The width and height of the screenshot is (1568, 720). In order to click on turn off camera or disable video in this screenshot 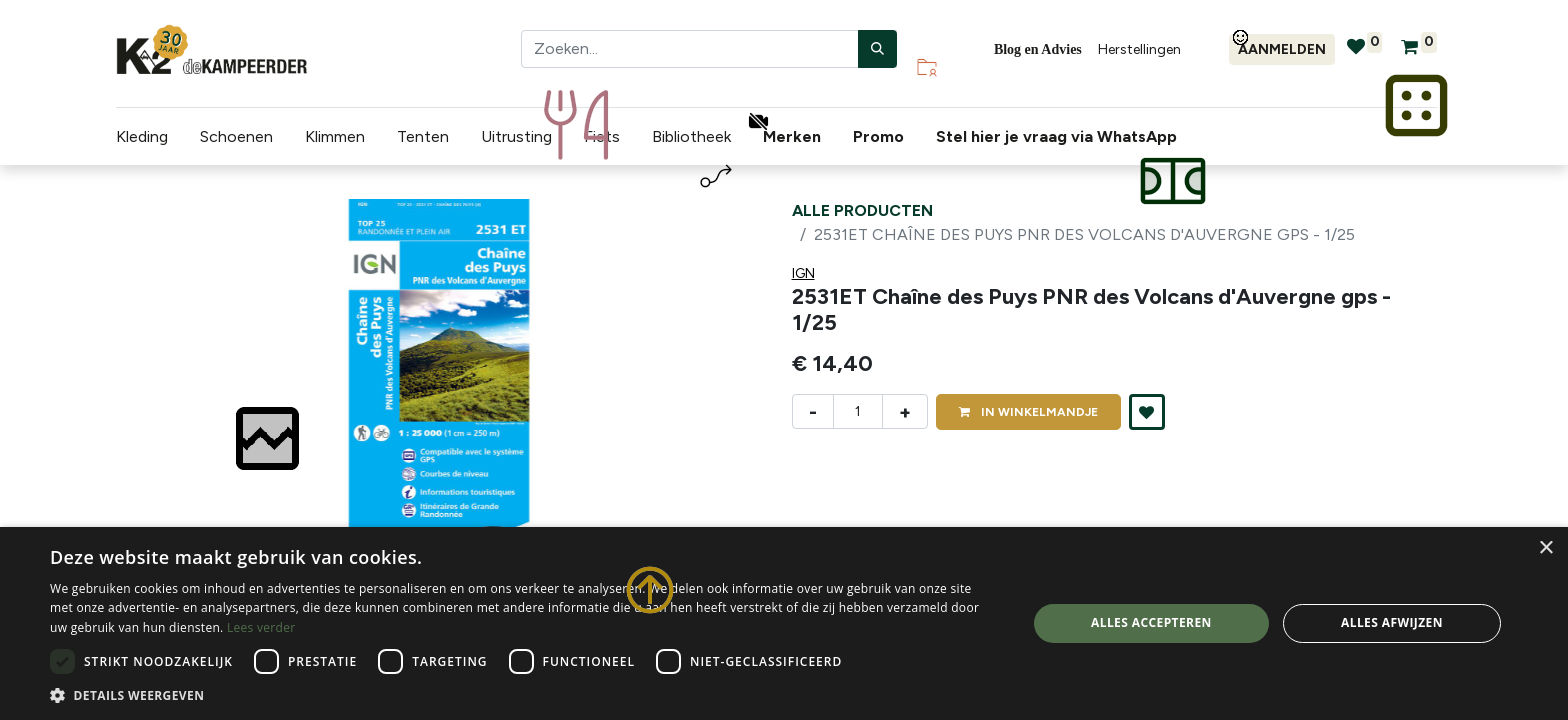, I will do `click(758, 121)`.